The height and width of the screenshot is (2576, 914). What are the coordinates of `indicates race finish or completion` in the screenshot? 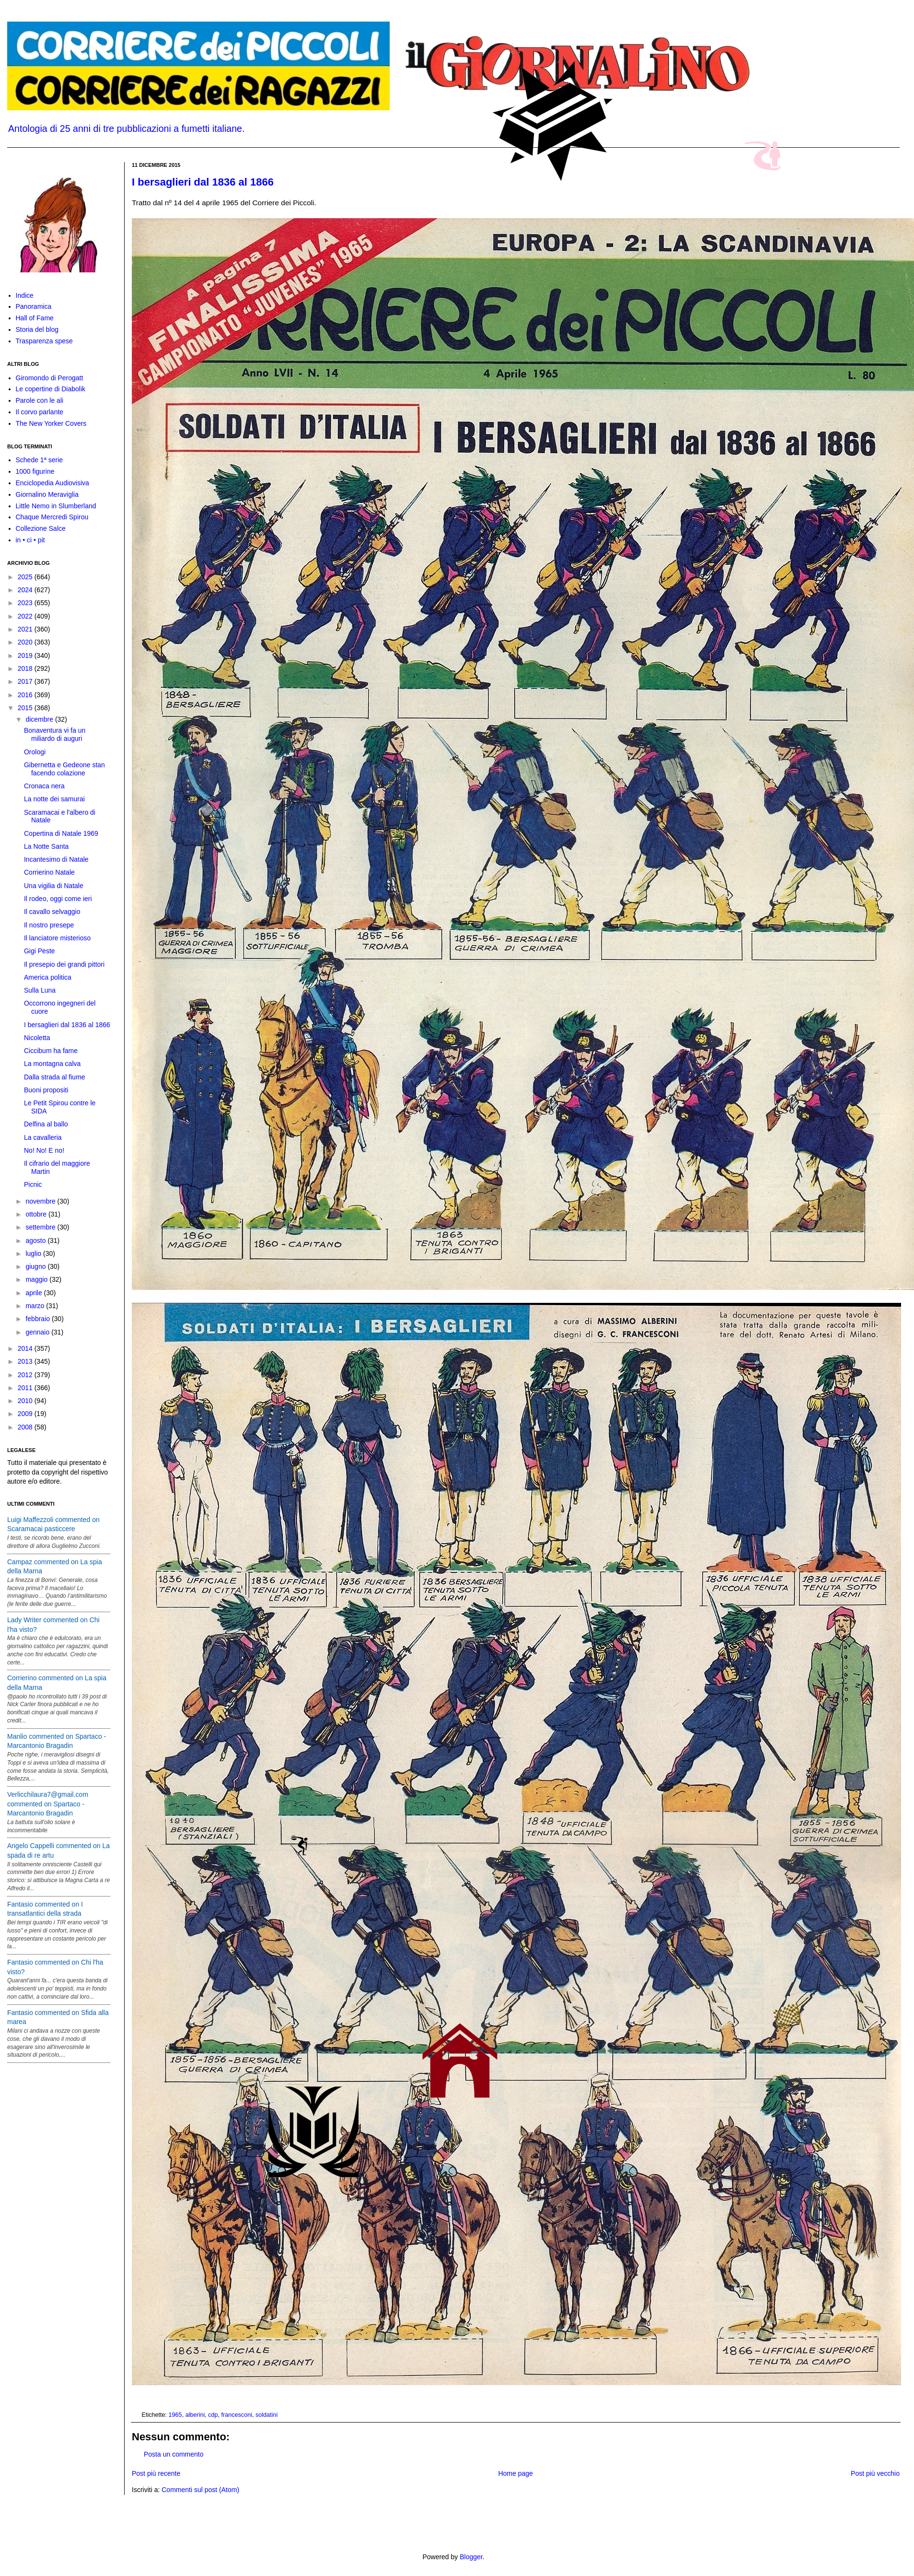 It's located at (788, 2018).